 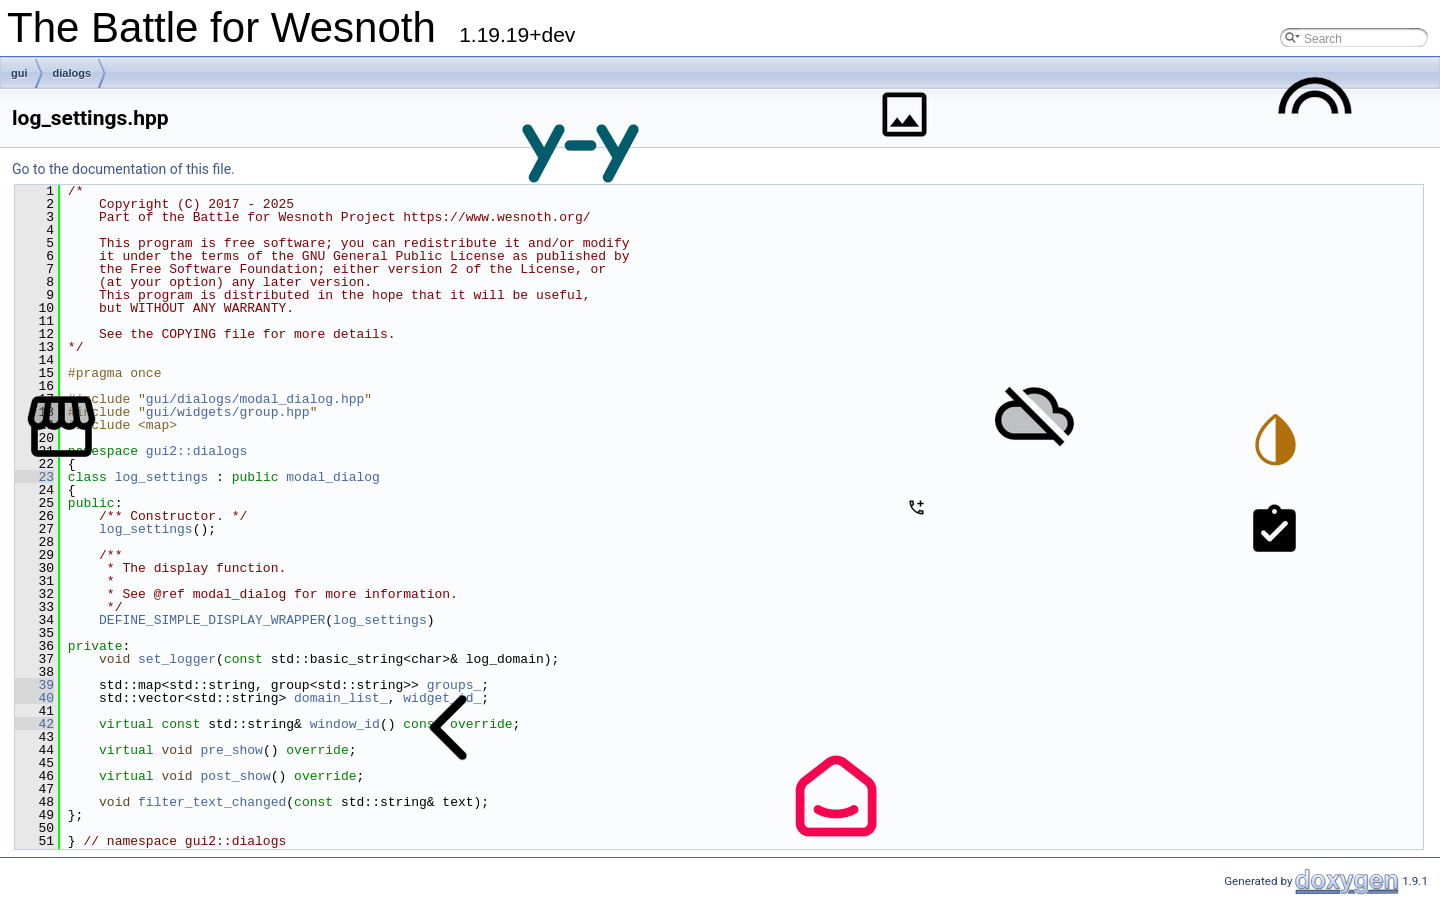 I want to click on go back to the previous screen, so click(x=449, y=727).